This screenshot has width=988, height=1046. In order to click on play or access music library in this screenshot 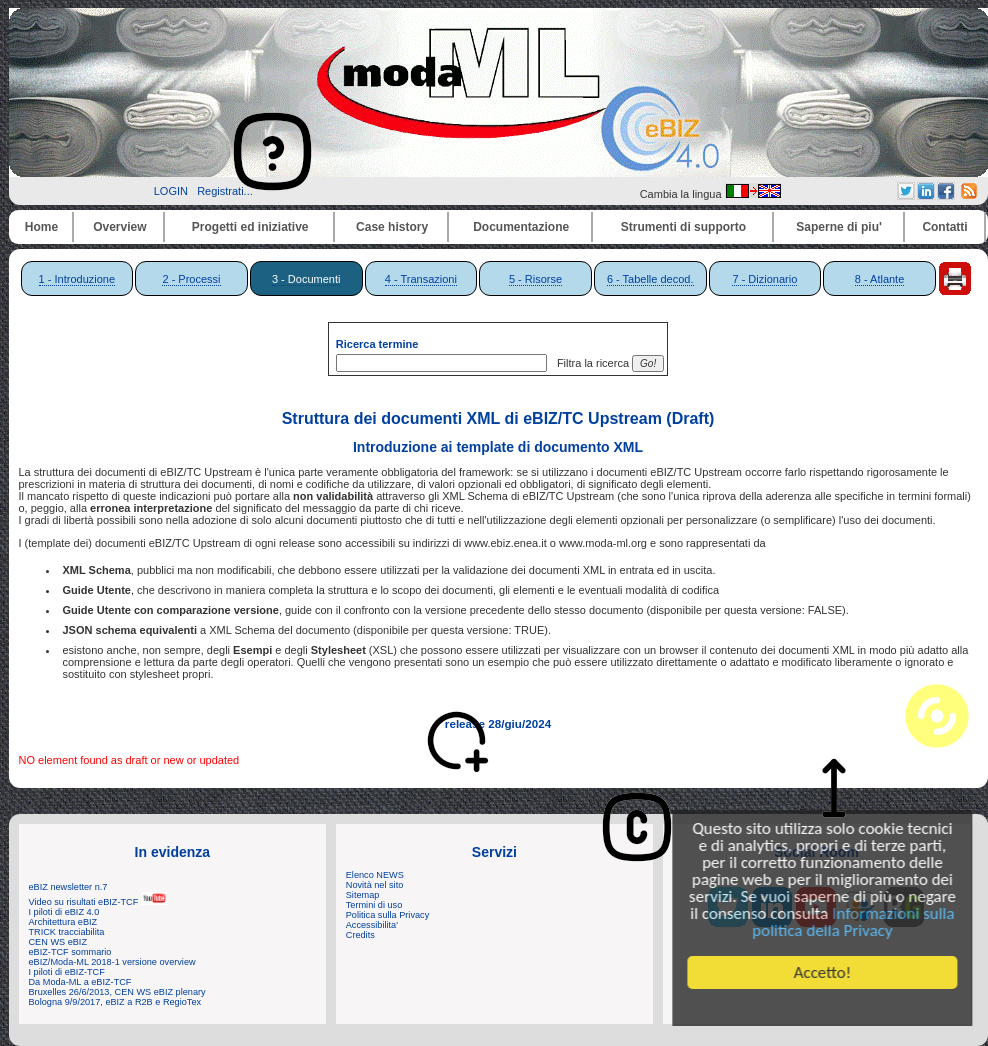, I will do `click(937, 716)`.